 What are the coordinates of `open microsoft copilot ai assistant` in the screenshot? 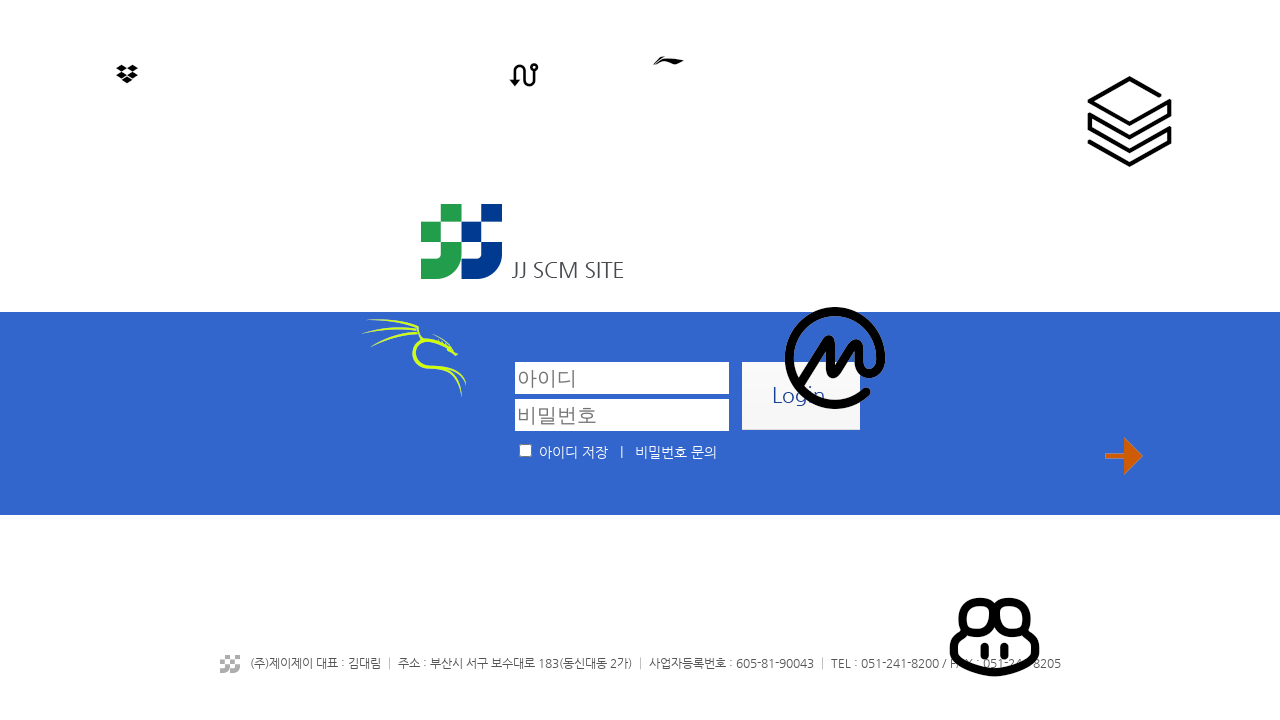 It's located at (994, 636).